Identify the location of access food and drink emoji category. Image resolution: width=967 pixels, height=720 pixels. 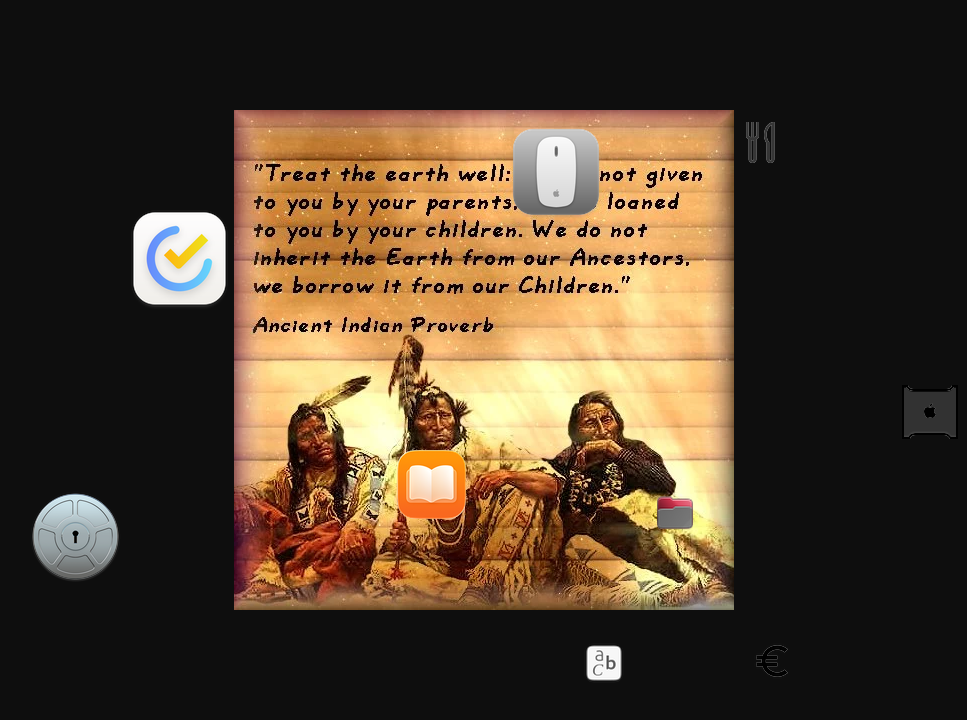
(761, 142).